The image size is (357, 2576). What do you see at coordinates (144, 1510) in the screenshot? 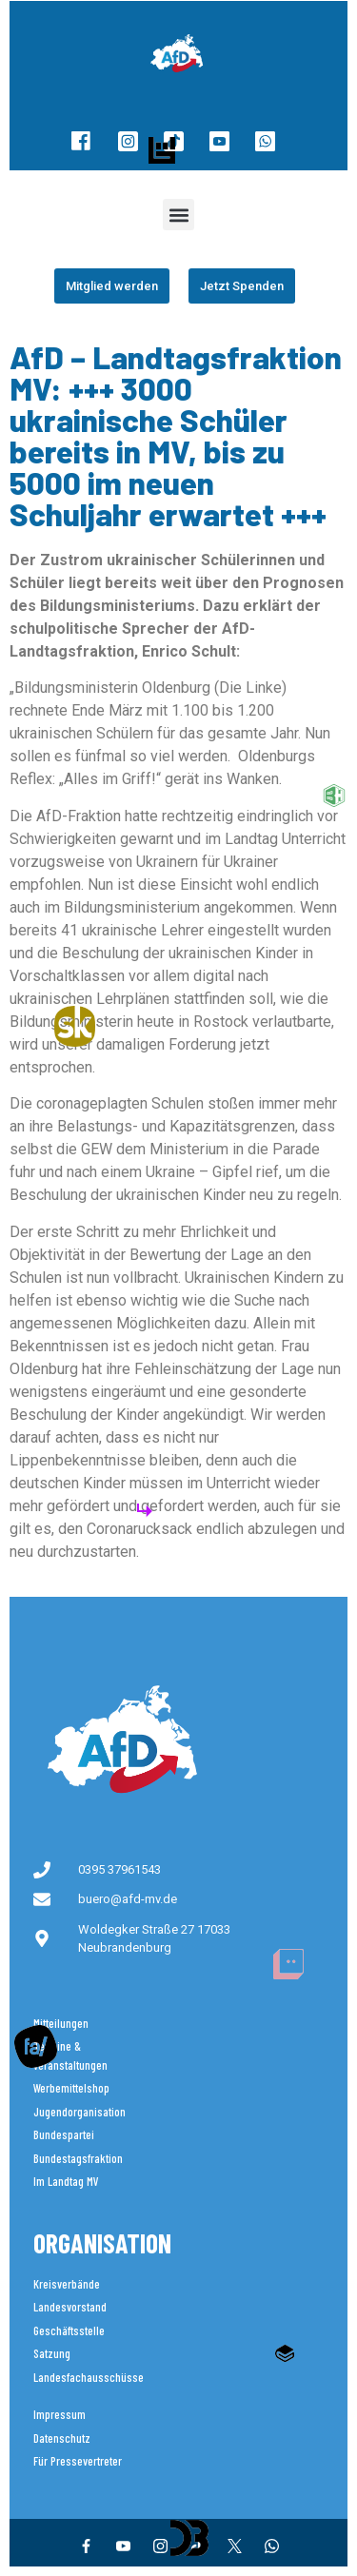
I see `reply to a message or comment` at bounding box center [144, 1510].